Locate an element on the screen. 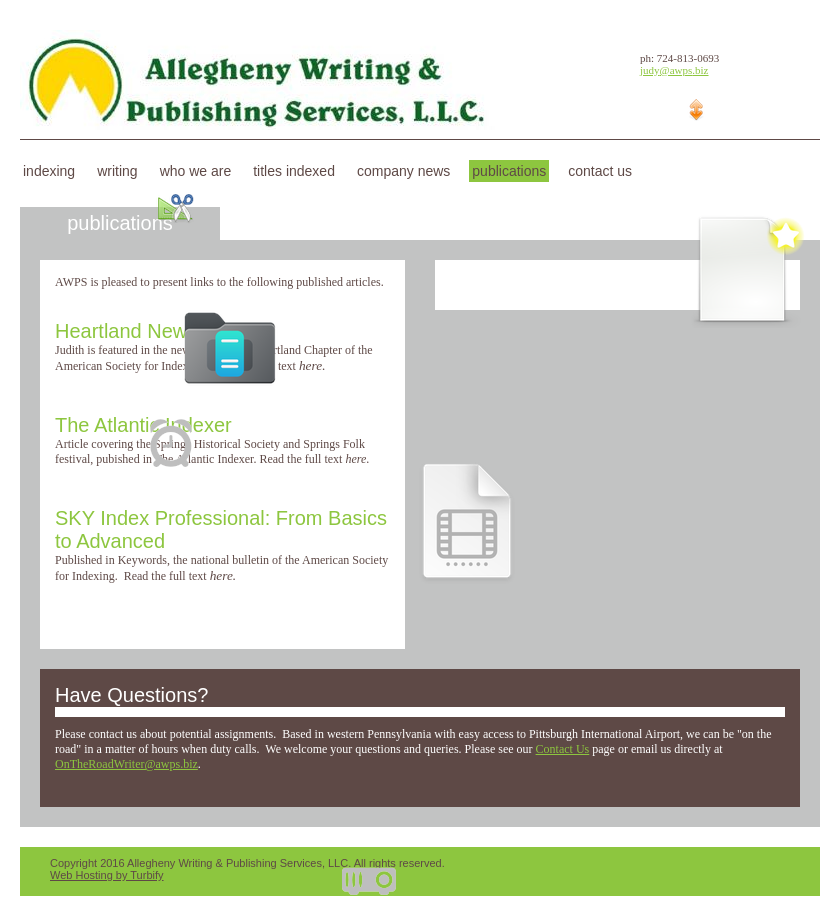 The height and width of the screenshot is (907, 840). create a new document is located at coordinates (749, 269).